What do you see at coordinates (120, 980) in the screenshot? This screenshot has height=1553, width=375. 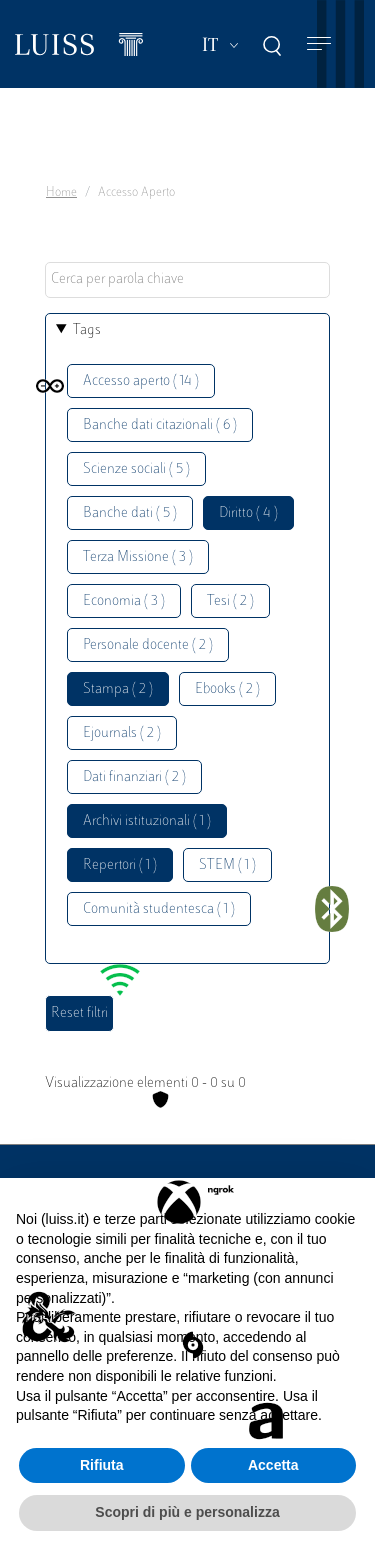 I see `indicates wireless network connection status` at bounding box center [120, 980].